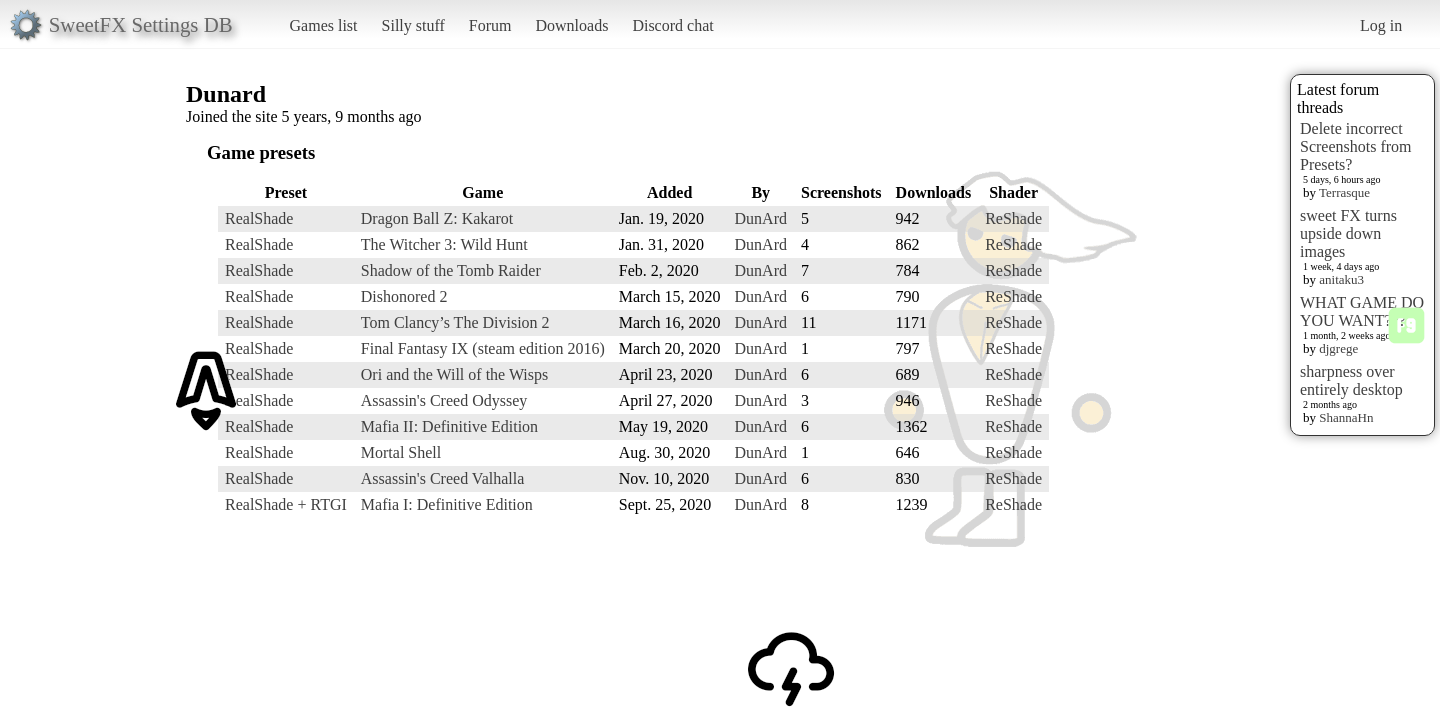 This screenshot has height=720, width=1440. Describe the element at coordinates (206, 389) in the screenshot. I see `astro framework logo` at that location.